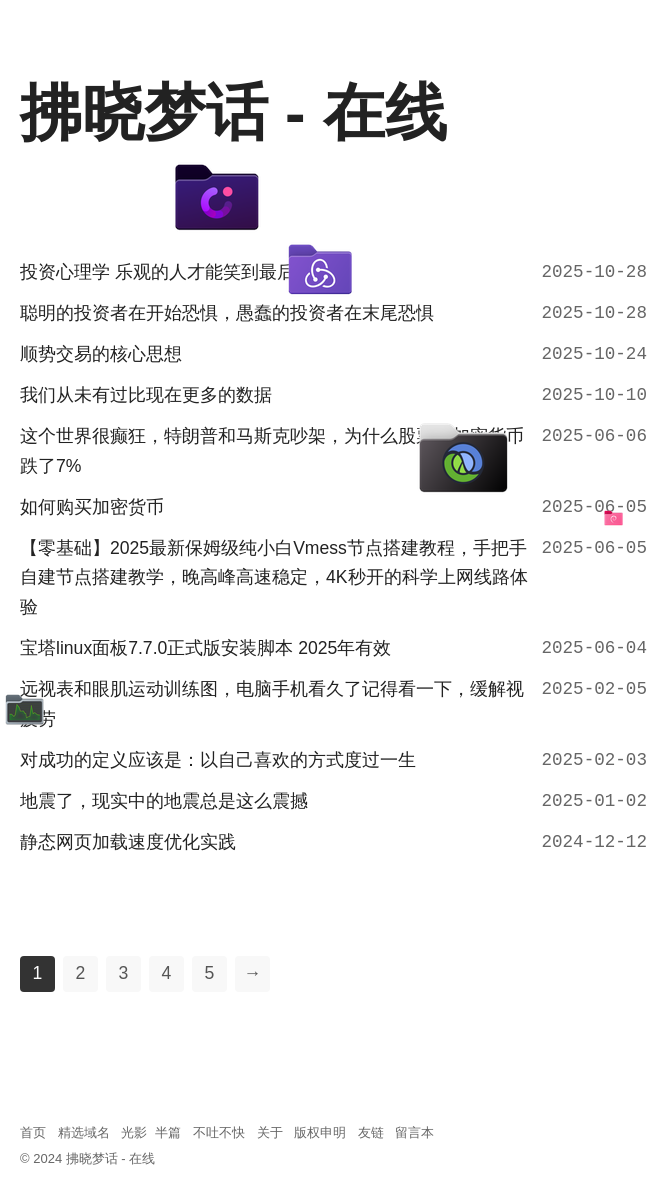 The image size is (667, 1182). What do you see at coordinates (24, 710) in the screenshot?
I see `open task manager files folder` at bounding box center [24, 710].